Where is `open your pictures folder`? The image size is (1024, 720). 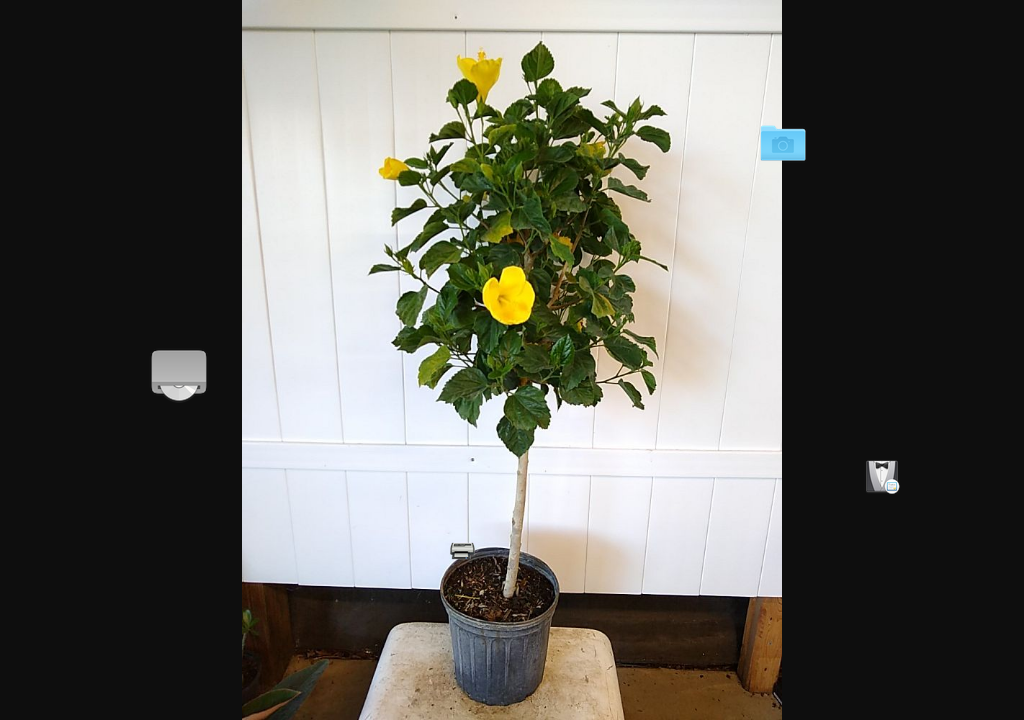 open your pictures folder is located at coordinates (783, 143).